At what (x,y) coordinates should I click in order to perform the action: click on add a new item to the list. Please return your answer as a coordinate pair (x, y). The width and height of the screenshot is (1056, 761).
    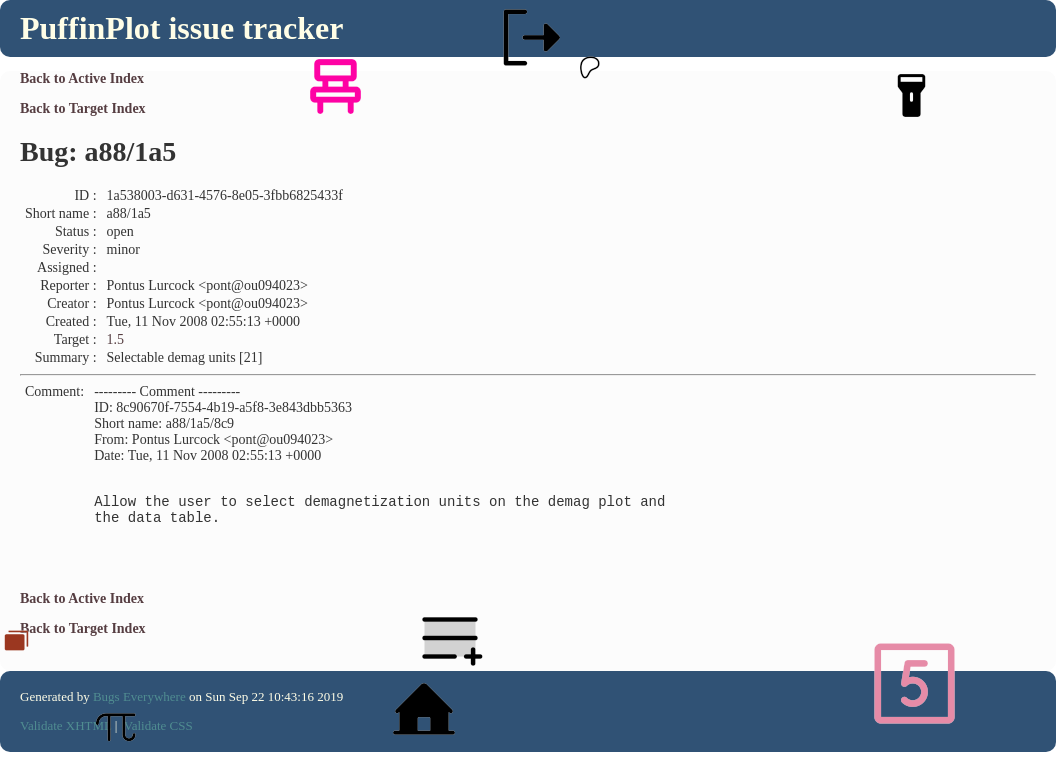
    Looking at the image, I should click on (450, 638).